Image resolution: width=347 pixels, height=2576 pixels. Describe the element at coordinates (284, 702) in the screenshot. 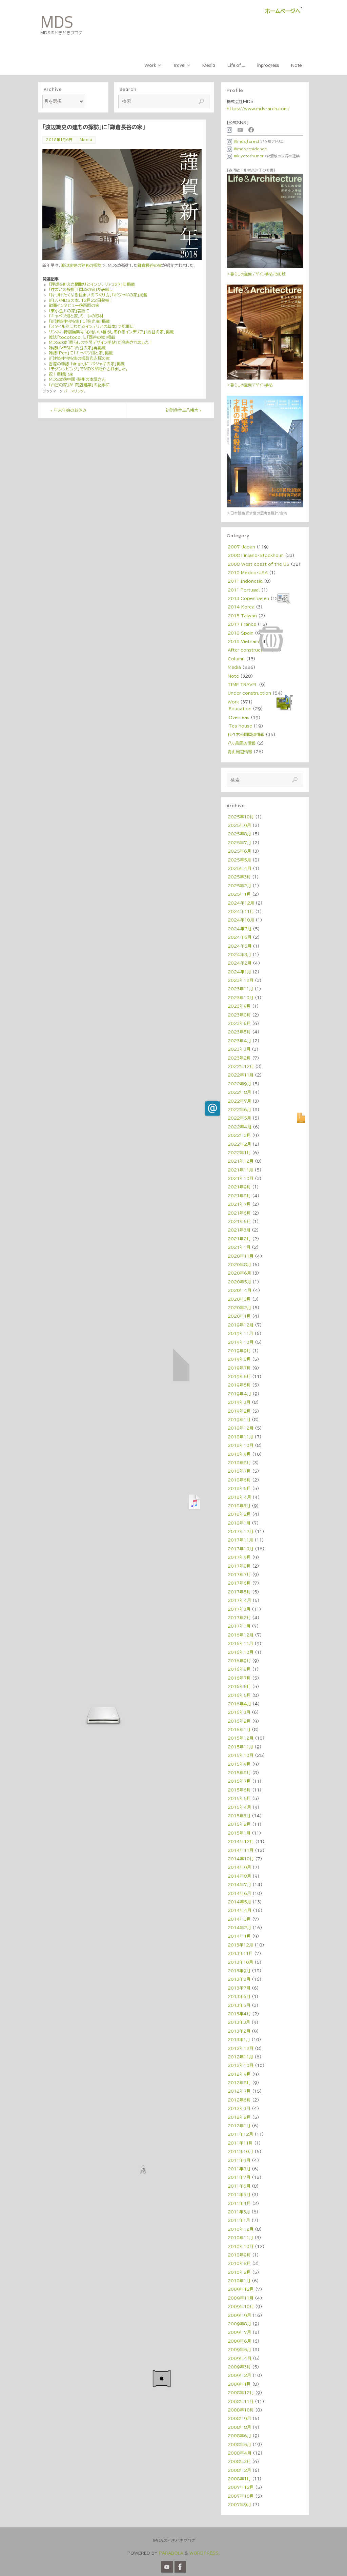

I see `audio or sound card hardware device` at that location.